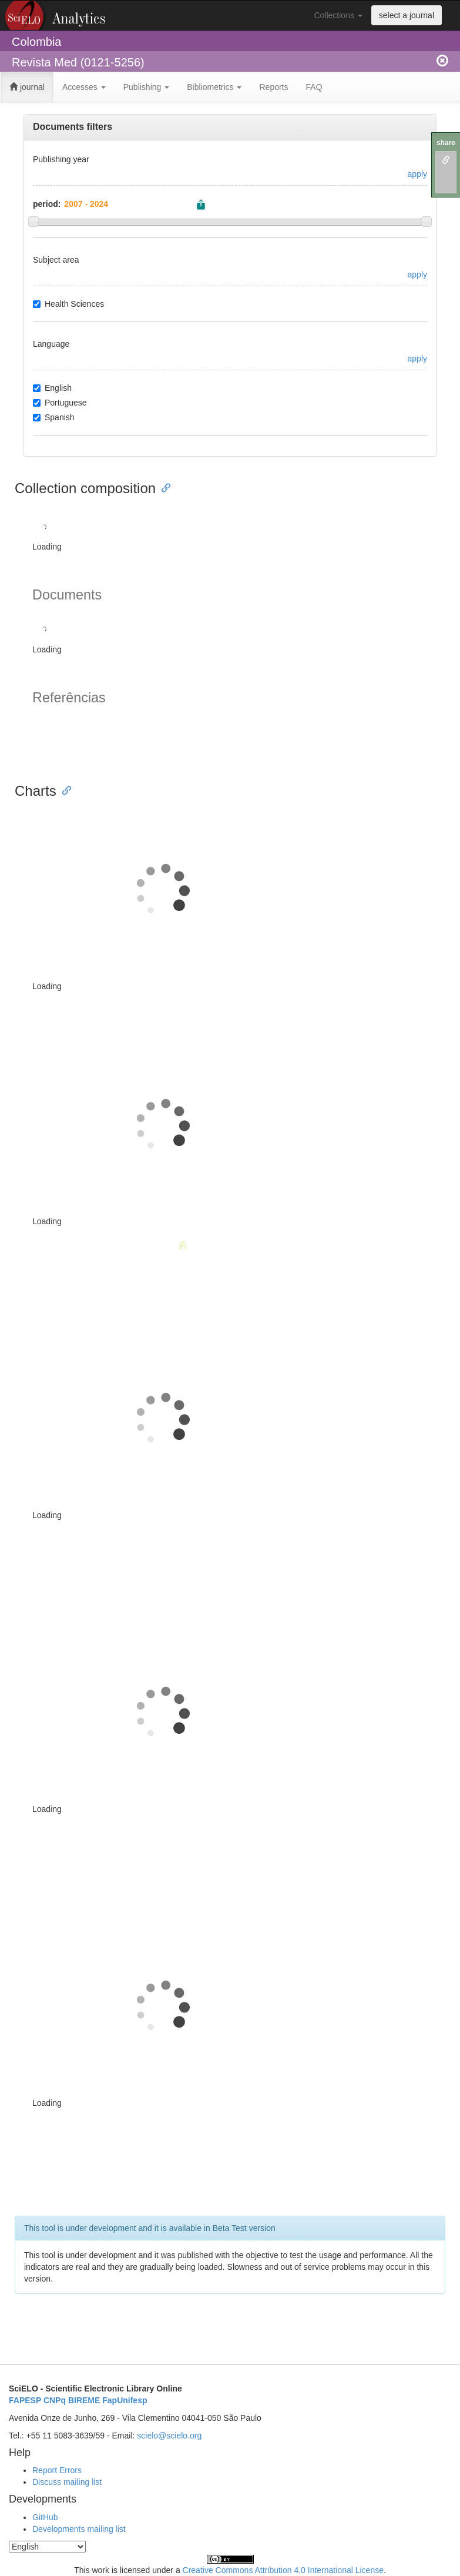 Image resolution: width=460 pixels, height=2576 pixels. Describe the element at coordinates (183, 1245) in the screenshot. I see `network connection unavailable or disabled` at that location.